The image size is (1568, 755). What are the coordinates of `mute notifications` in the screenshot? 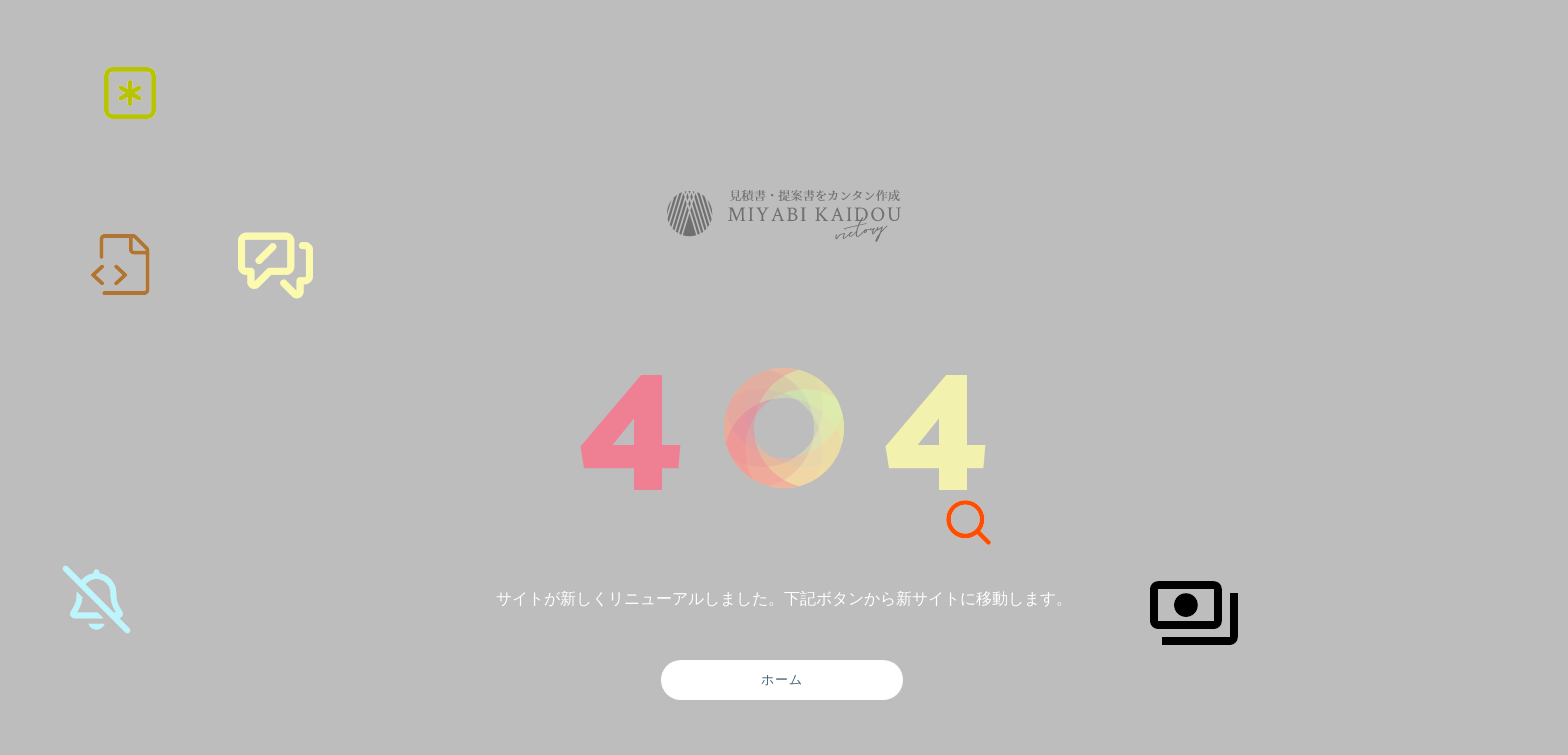 It's located at (96, 599).